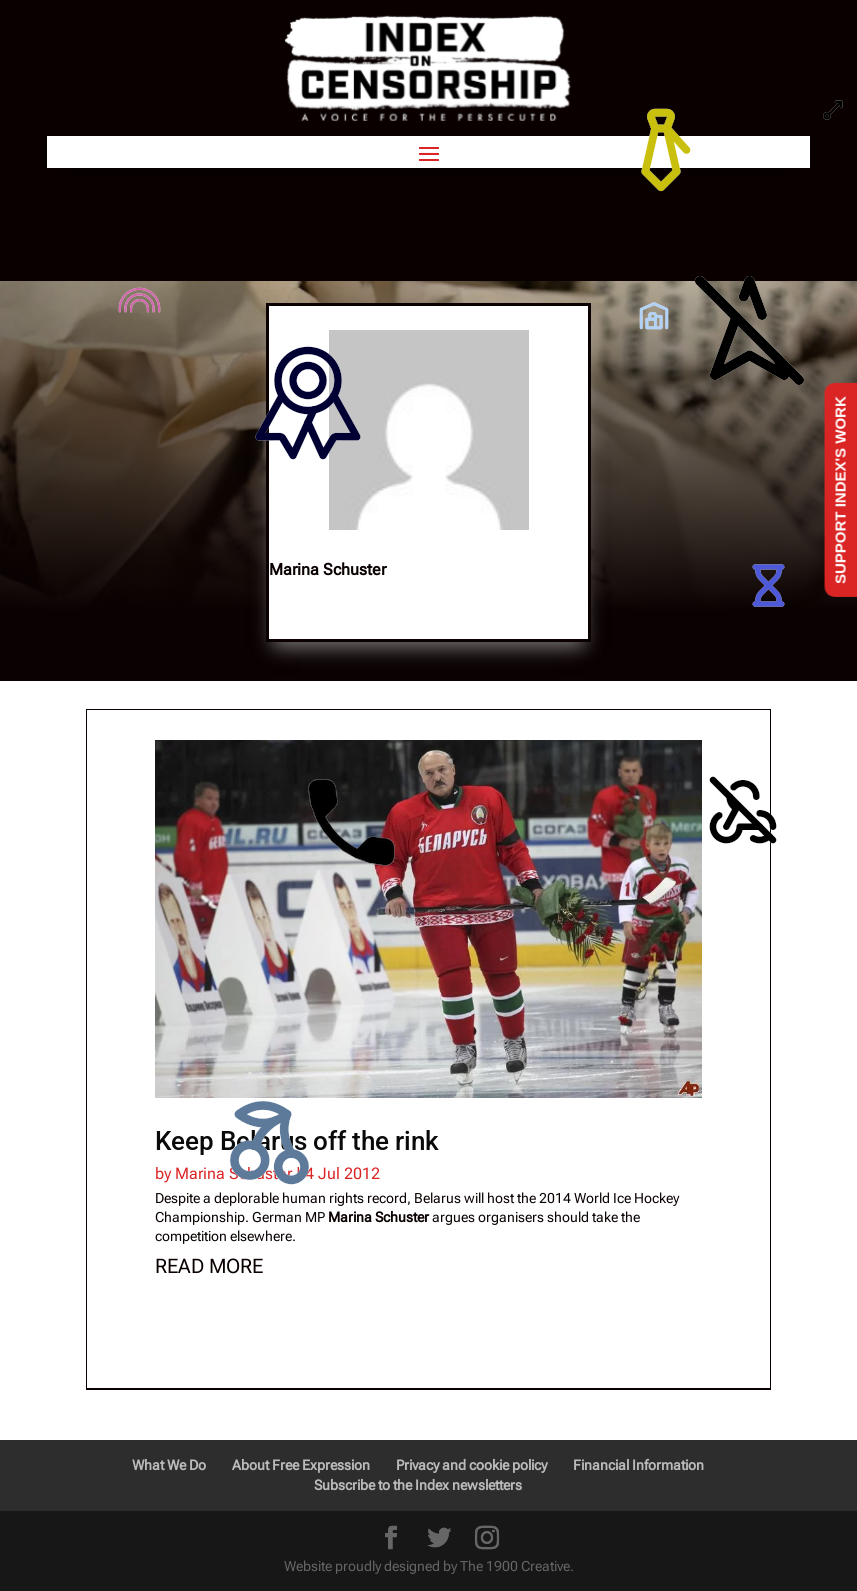 The image size is (857, 1591). Describe the element at coordinates (269, 1140) in the screenshot. I see `indicates fruit or produce category` at that location.